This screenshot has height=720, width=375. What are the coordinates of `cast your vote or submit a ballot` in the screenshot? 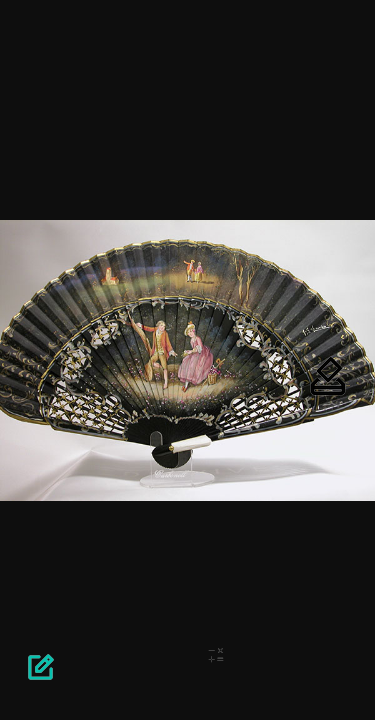 It's located at (328, 376).